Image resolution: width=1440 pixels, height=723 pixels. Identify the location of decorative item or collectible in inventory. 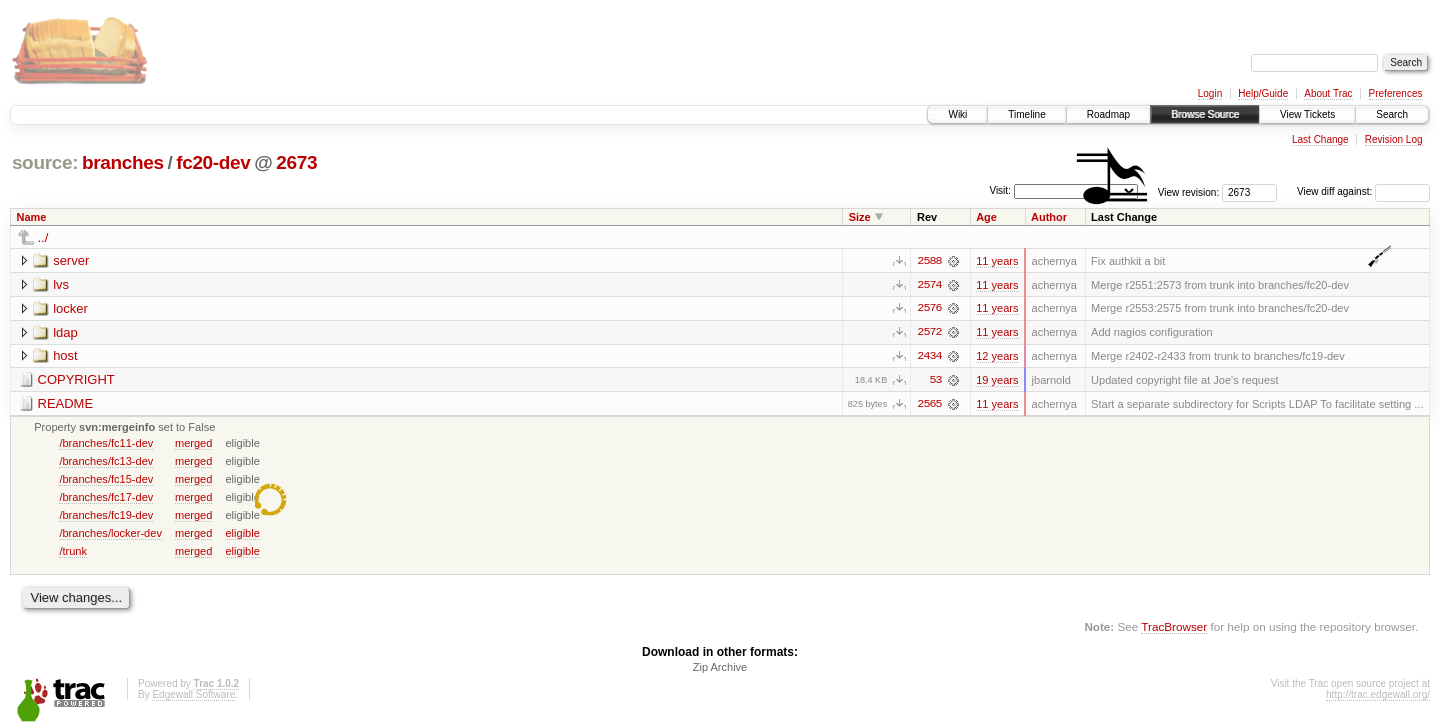
(28, 700).